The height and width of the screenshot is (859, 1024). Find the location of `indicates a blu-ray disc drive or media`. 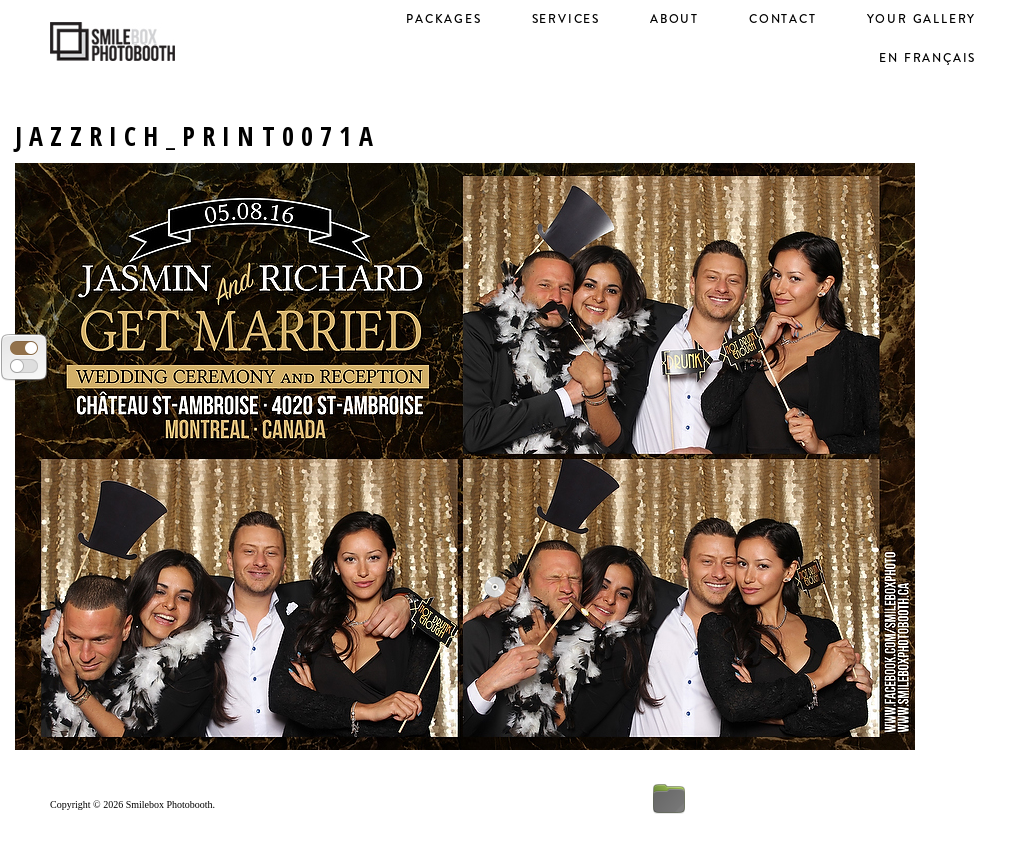

indicates a blu-ray disc drive or media is located at coordinates (495, 587).